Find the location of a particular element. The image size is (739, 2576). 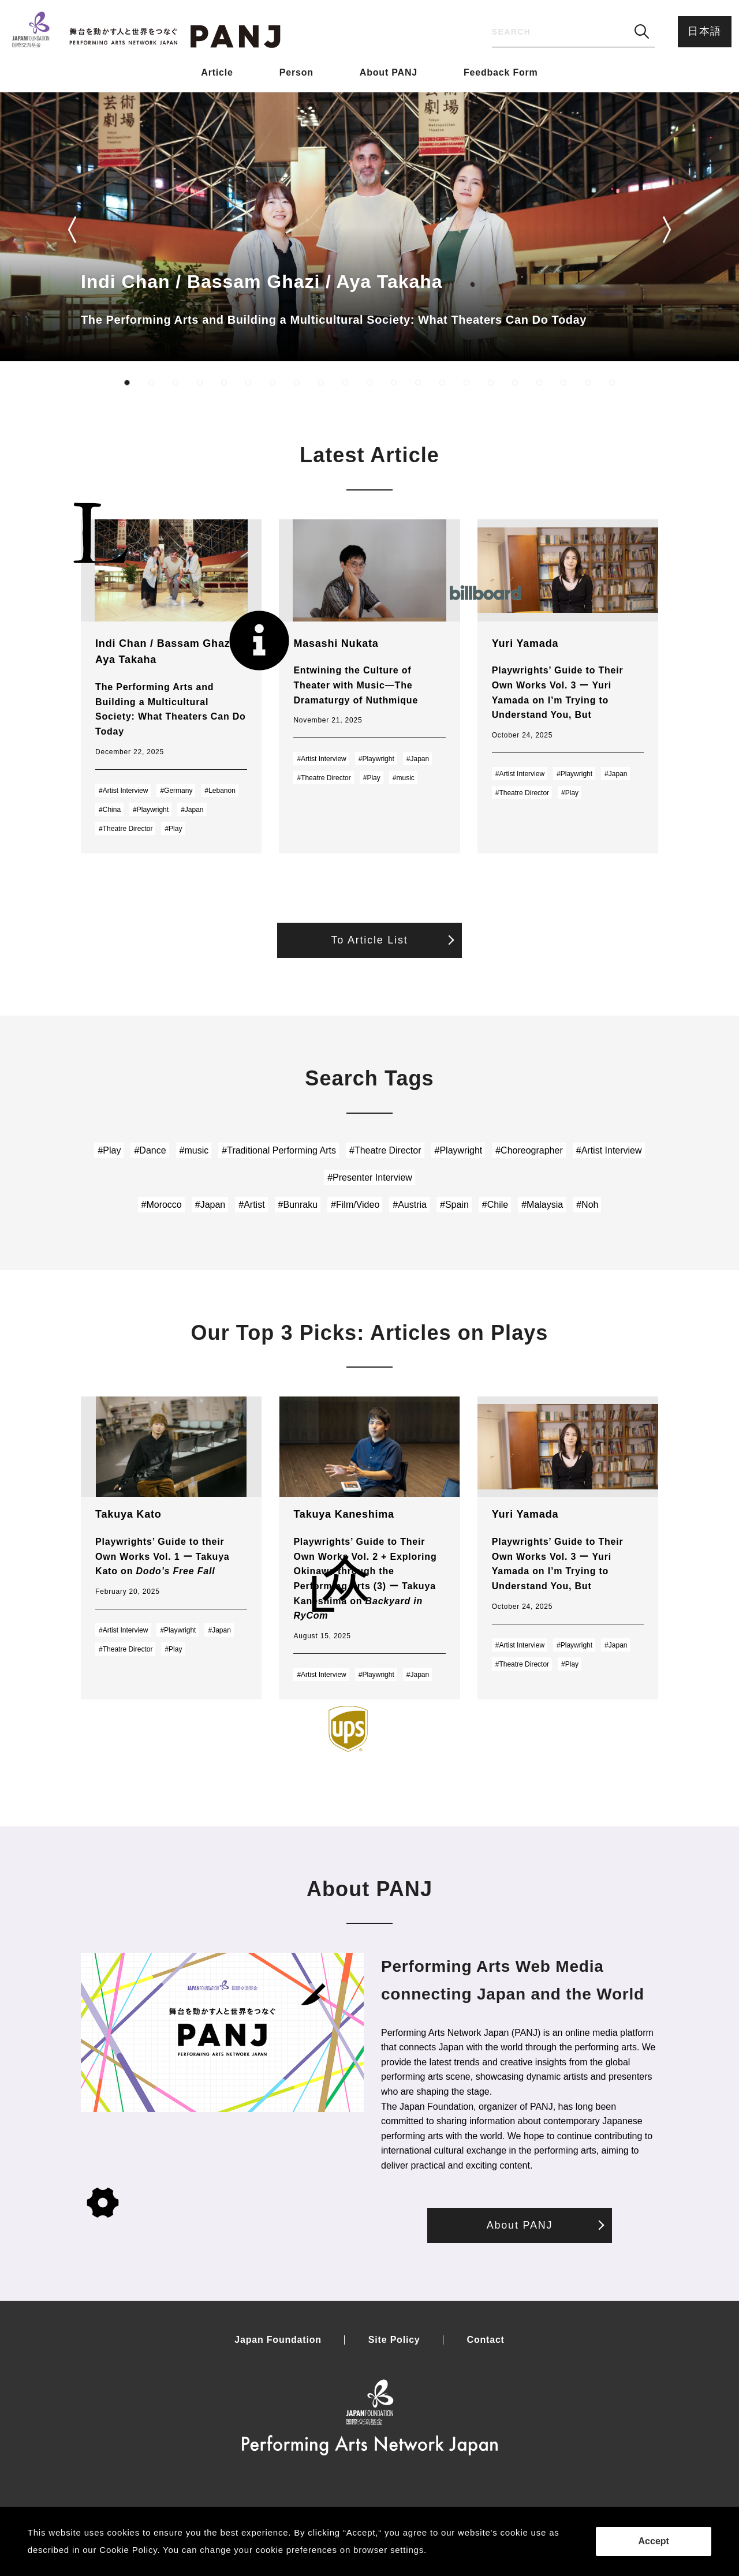

view more information or details is located at coordinates (259, 641).